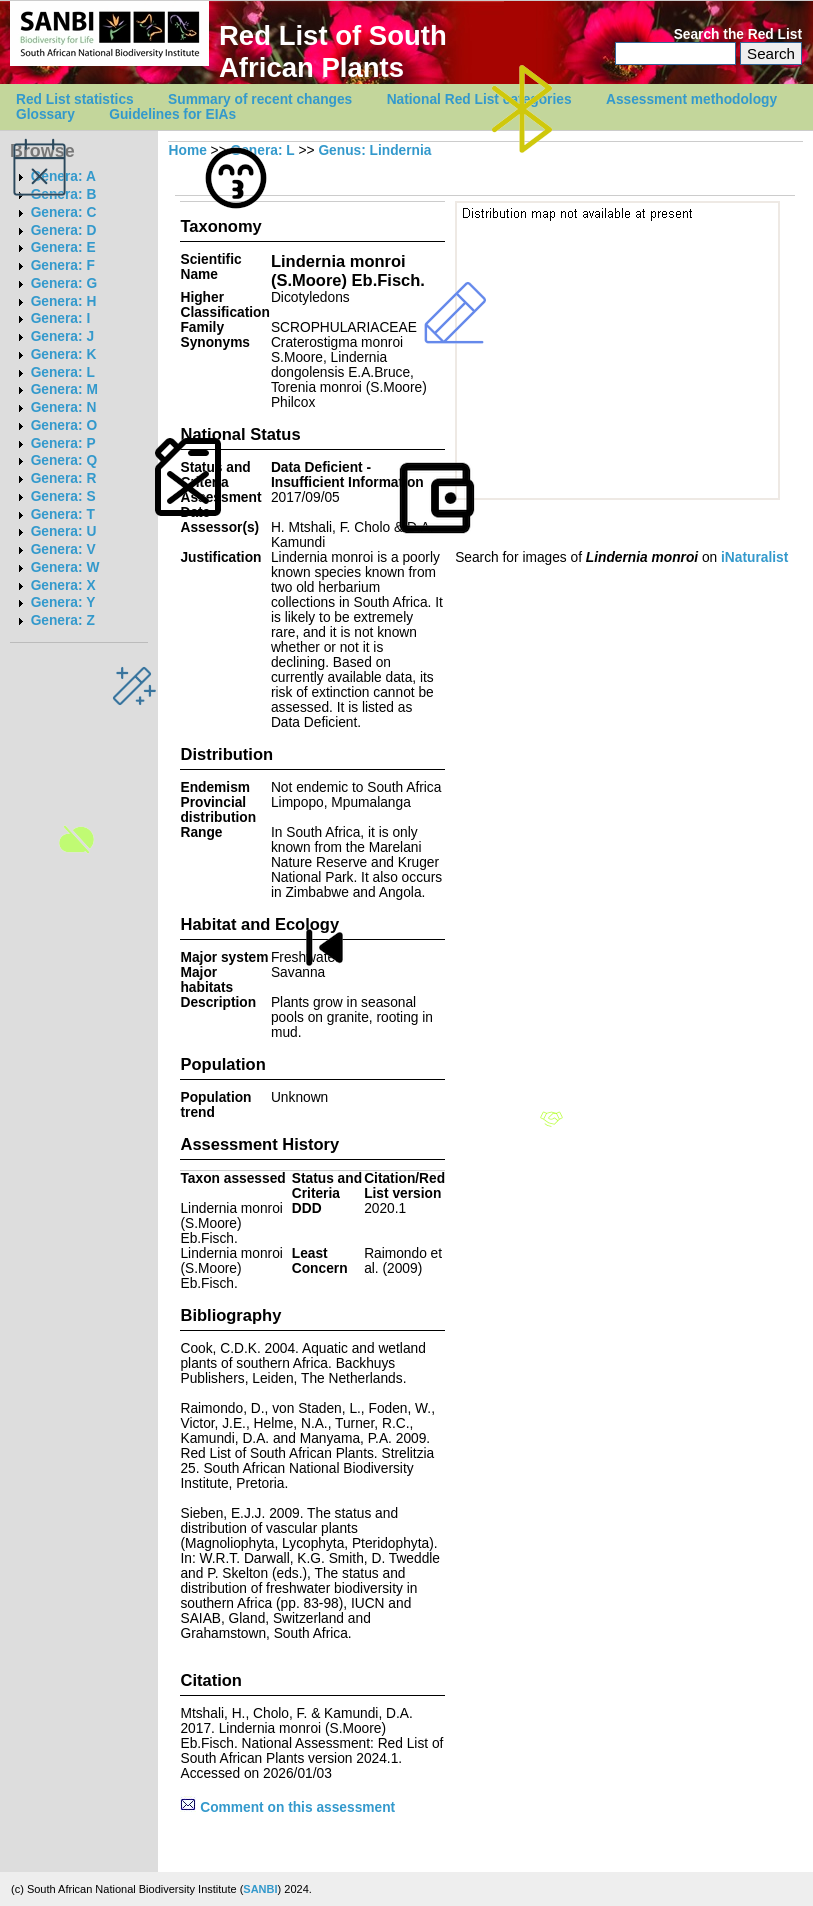 The image size is (813, 1906). What do you see at coordinates (324, 947) in the screenshot?
I see `skip to the previous track` at bounding box center [324, 947].